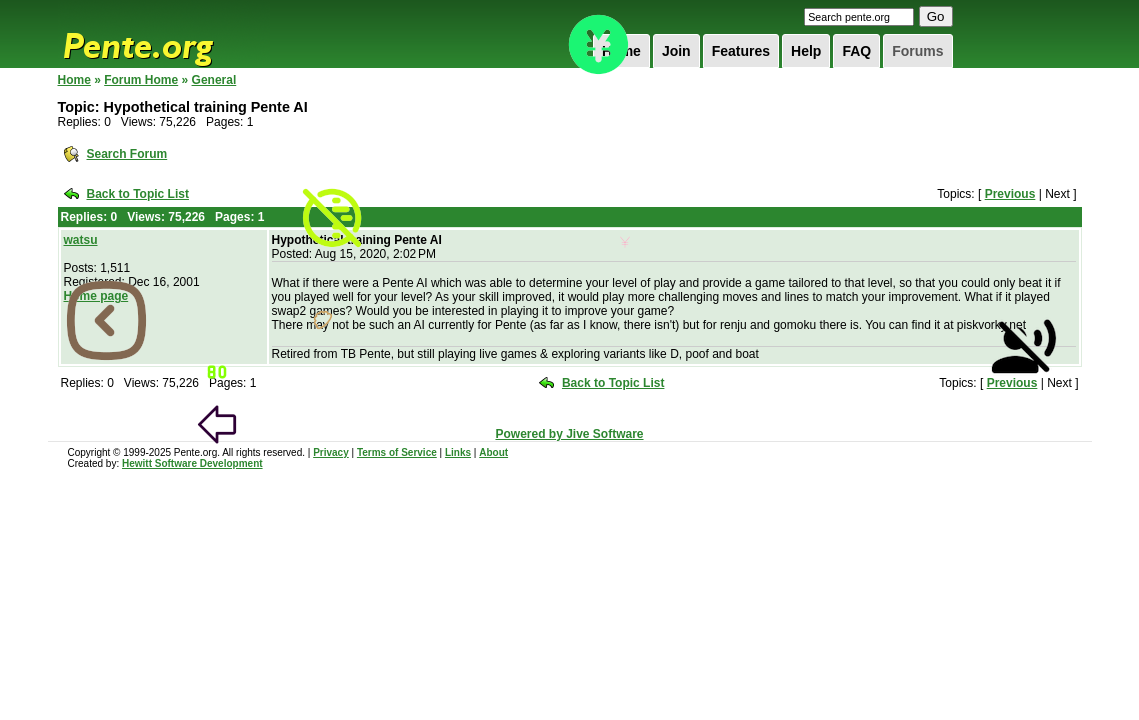  Describe the element at coordinates (332, 218) in the screenshot. I see `disable shadow effects` at that location.